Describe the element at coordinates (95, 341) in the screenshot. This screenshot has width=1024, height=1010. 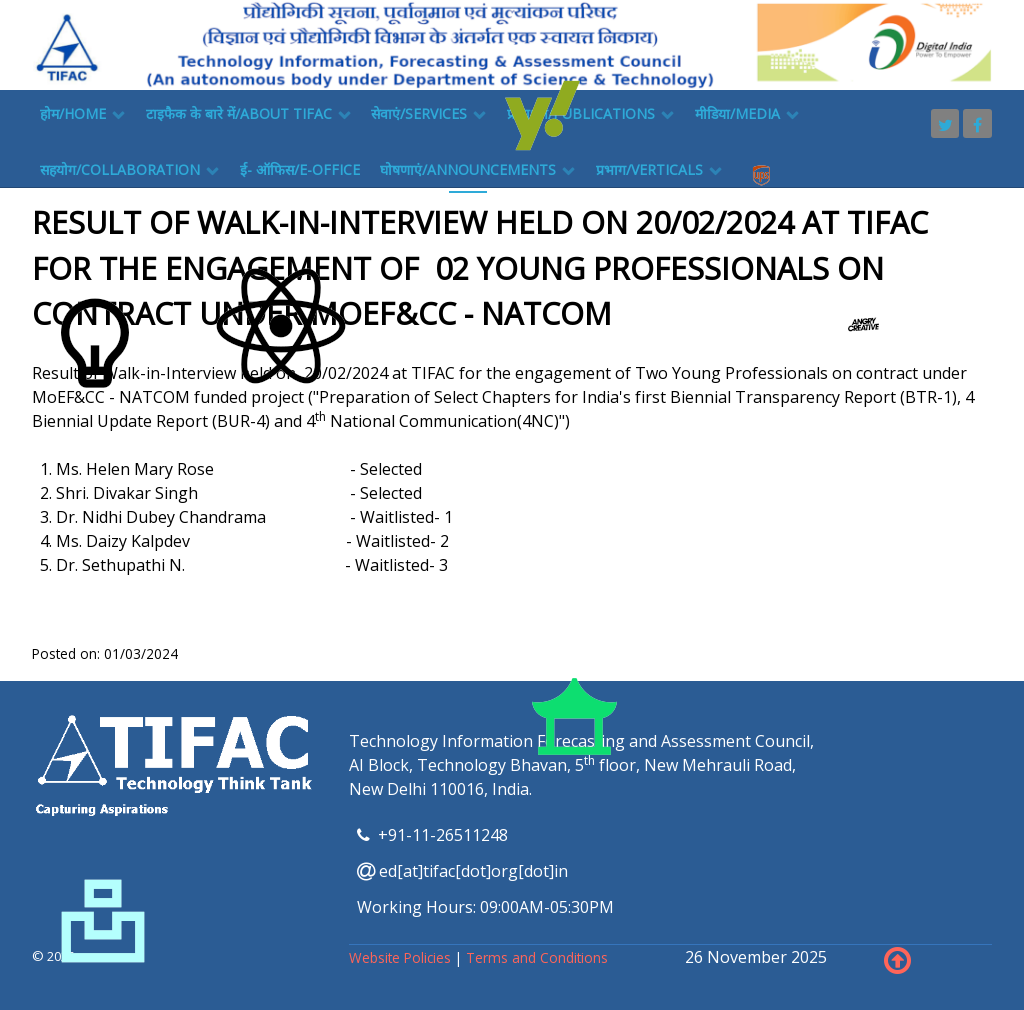
I see `view tips or helpful suggestions` at that location.